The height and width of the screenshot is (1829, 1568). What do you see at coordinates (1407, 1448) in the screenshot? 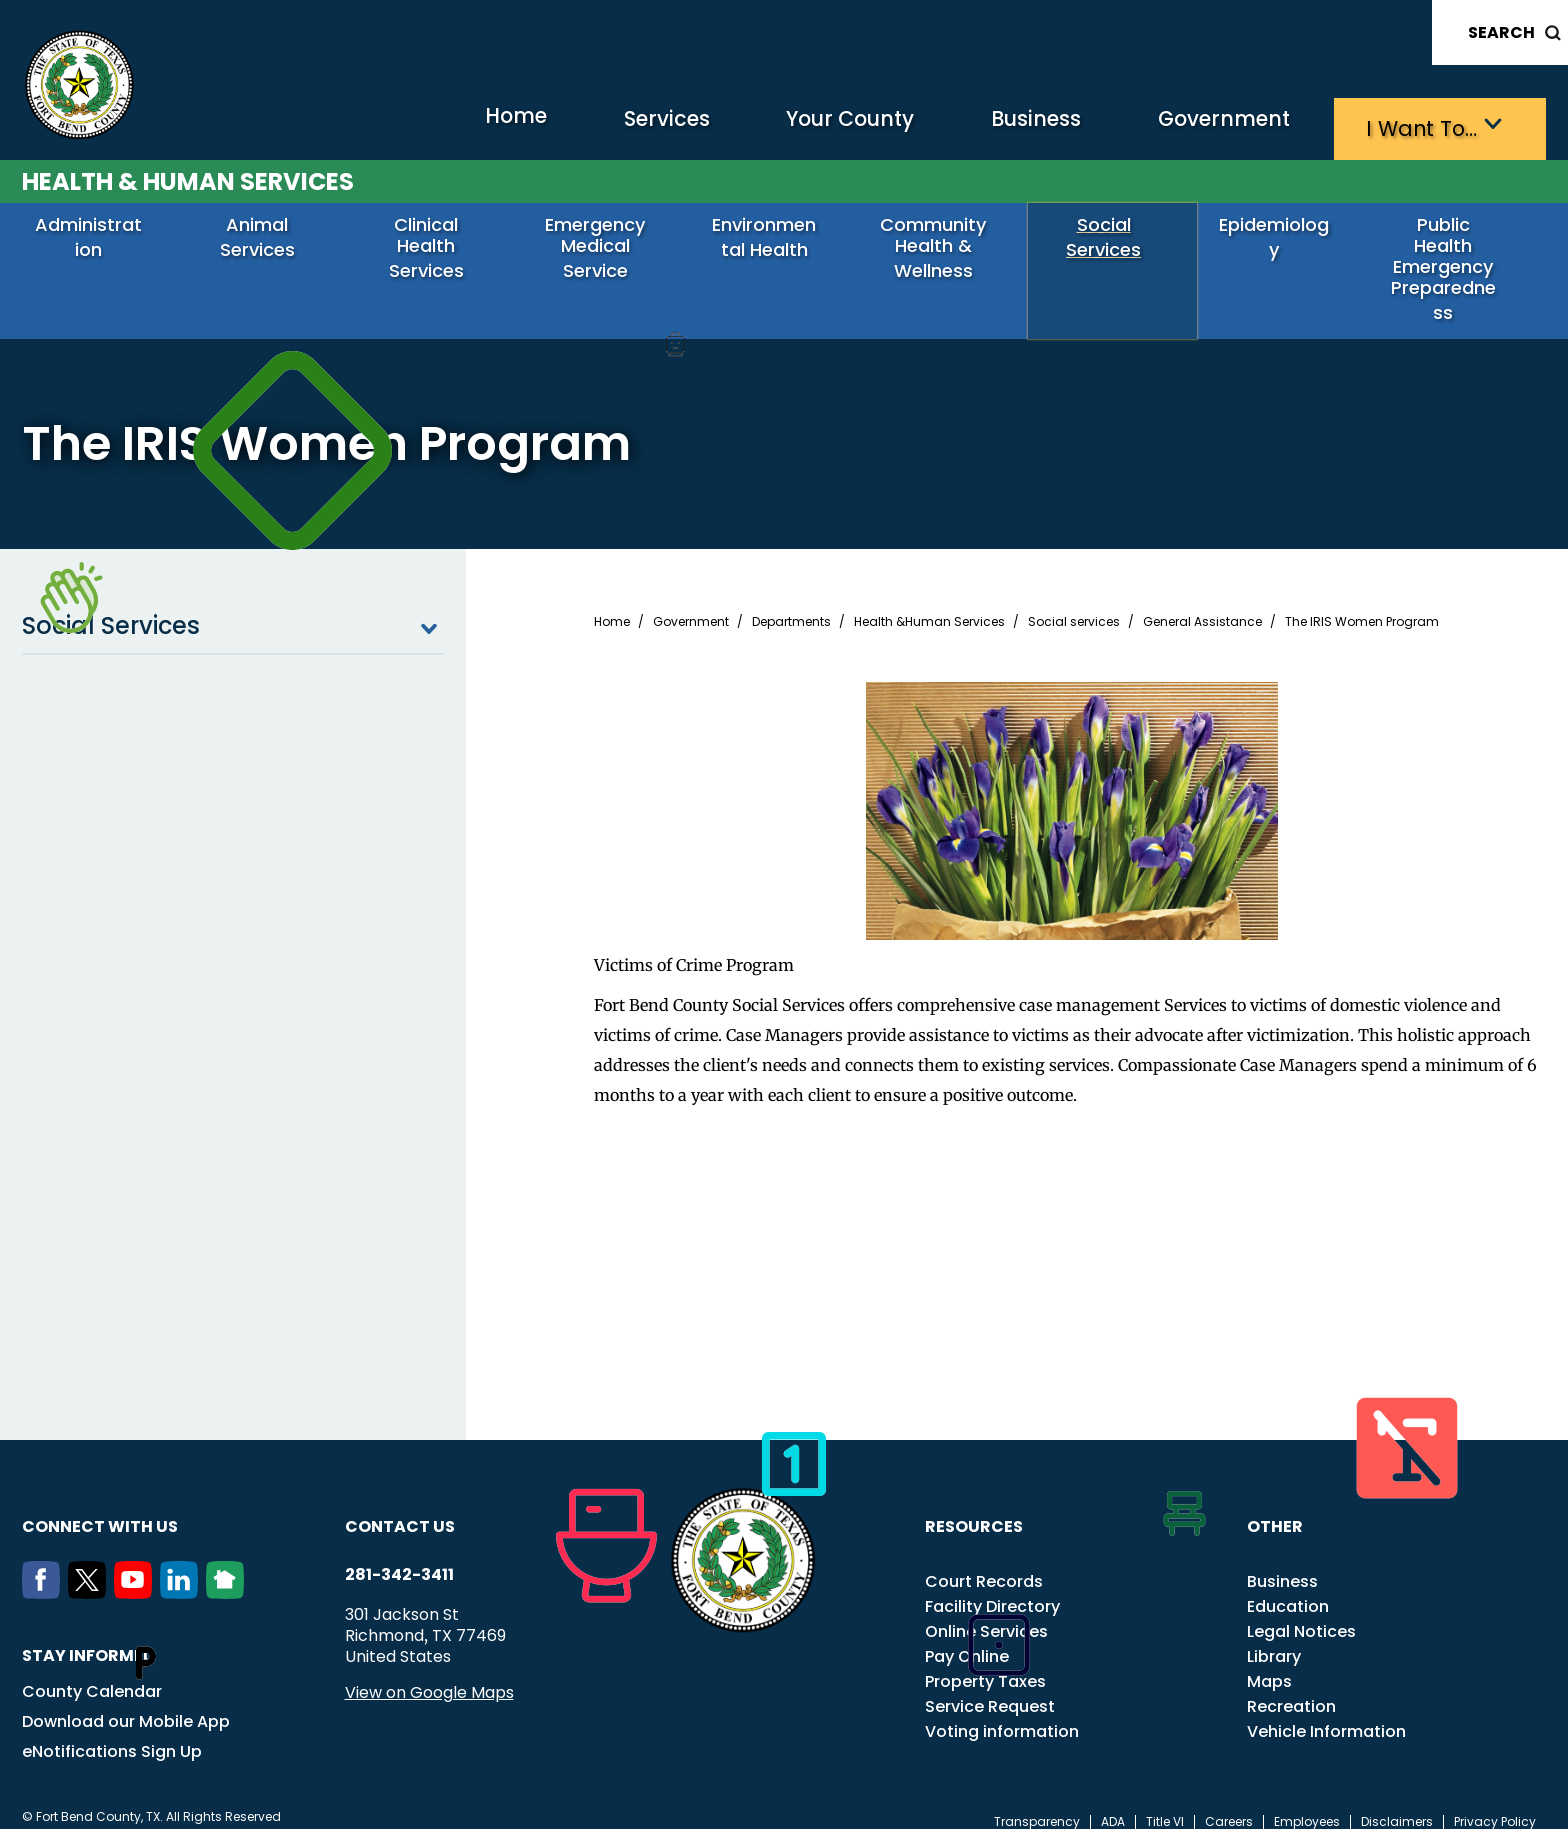
I see `disable text formatting` at bounding box center [1407, 1448].